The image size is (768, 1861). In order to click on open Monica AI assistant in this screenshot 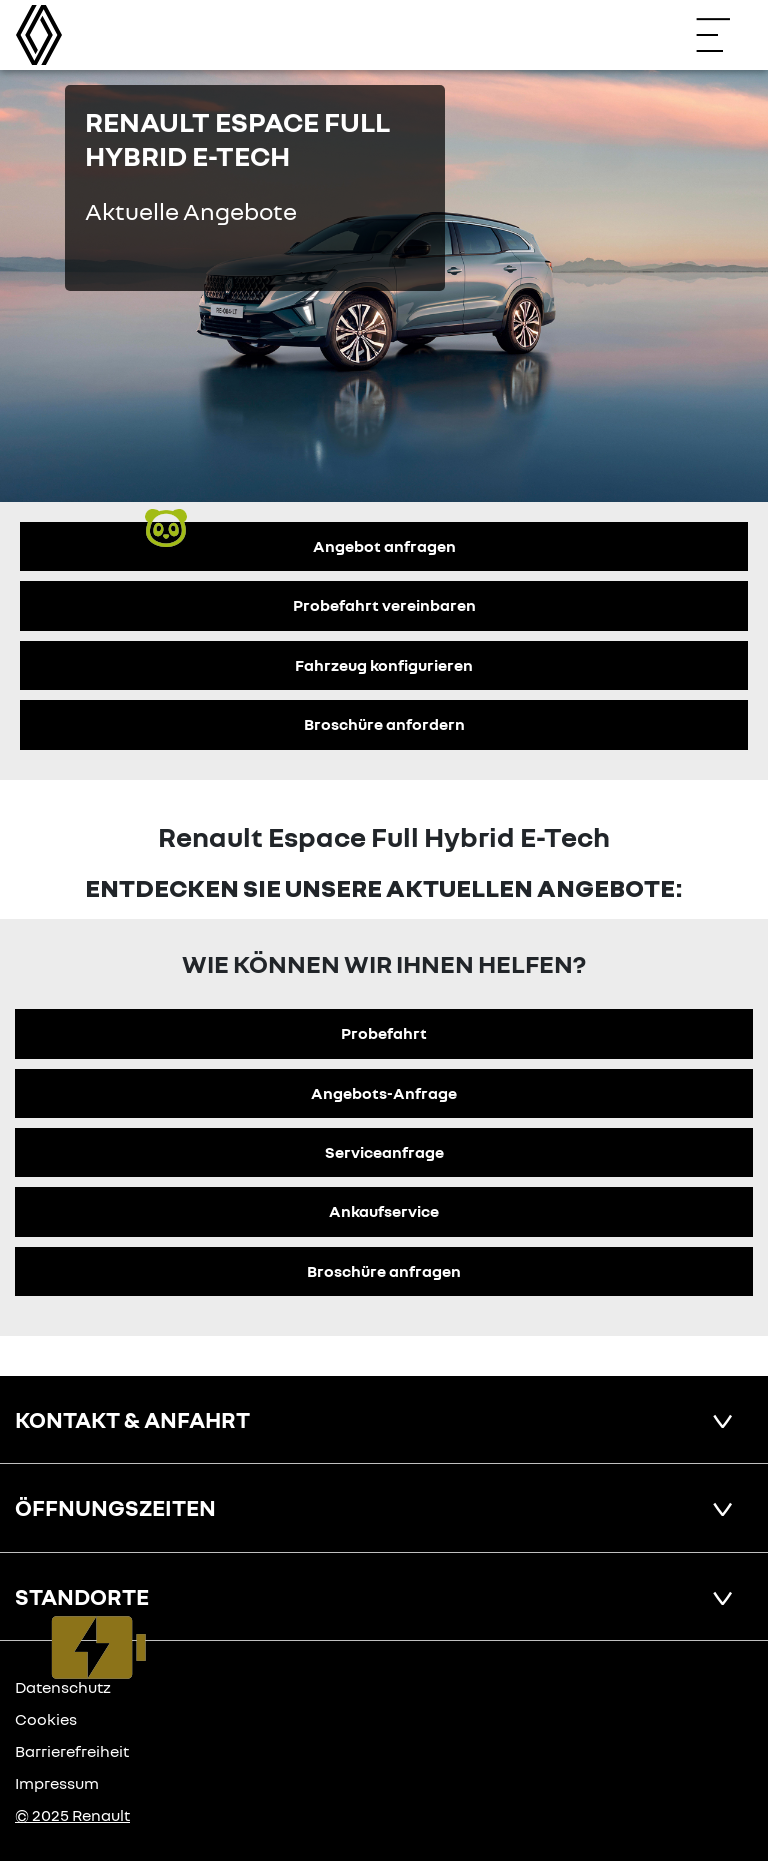, I will do `click(166, 528)`.